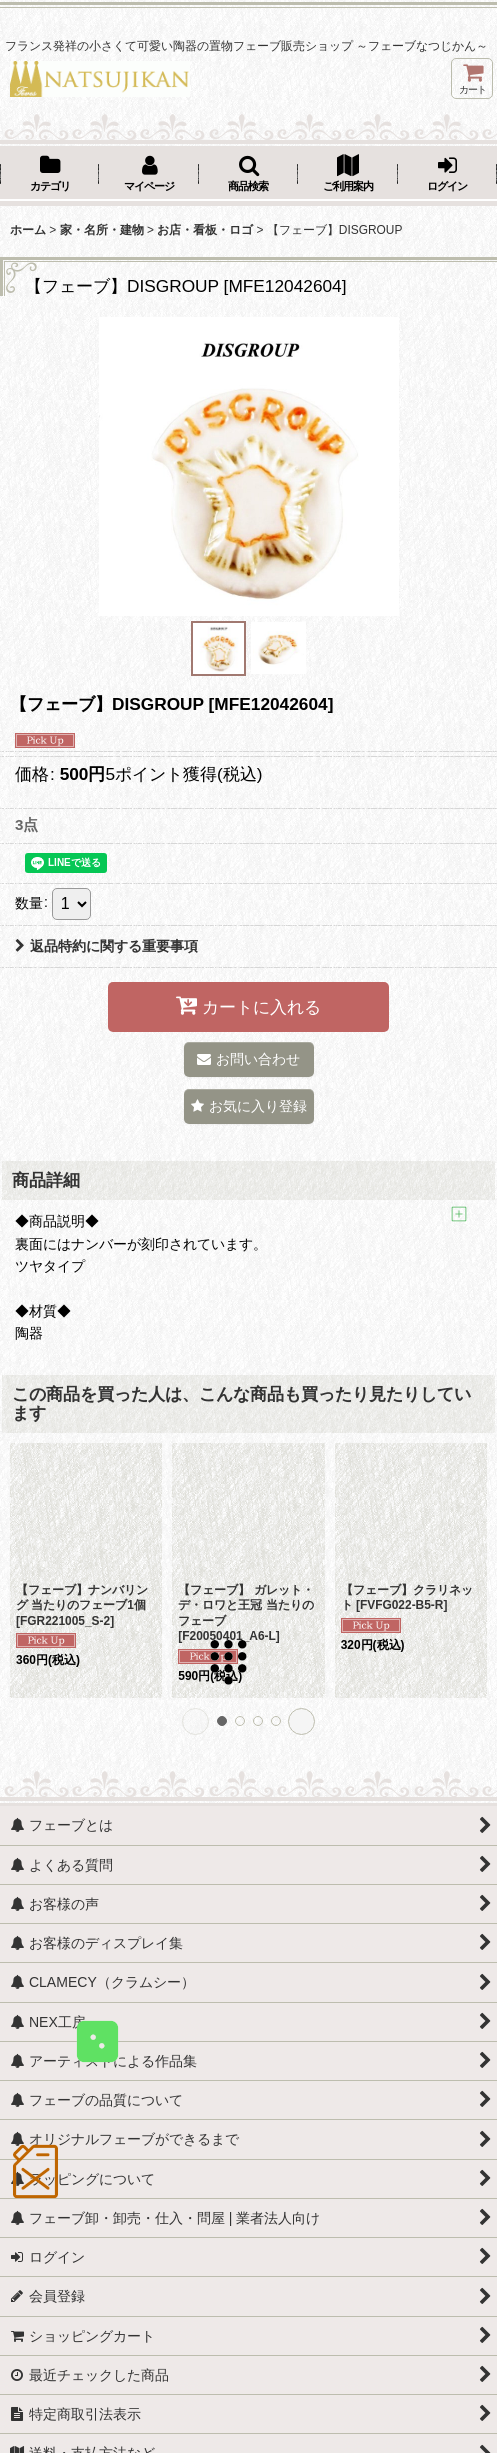 The image size is (497, 2453). I want to click on add a new item or entry, so click(459, 1214).